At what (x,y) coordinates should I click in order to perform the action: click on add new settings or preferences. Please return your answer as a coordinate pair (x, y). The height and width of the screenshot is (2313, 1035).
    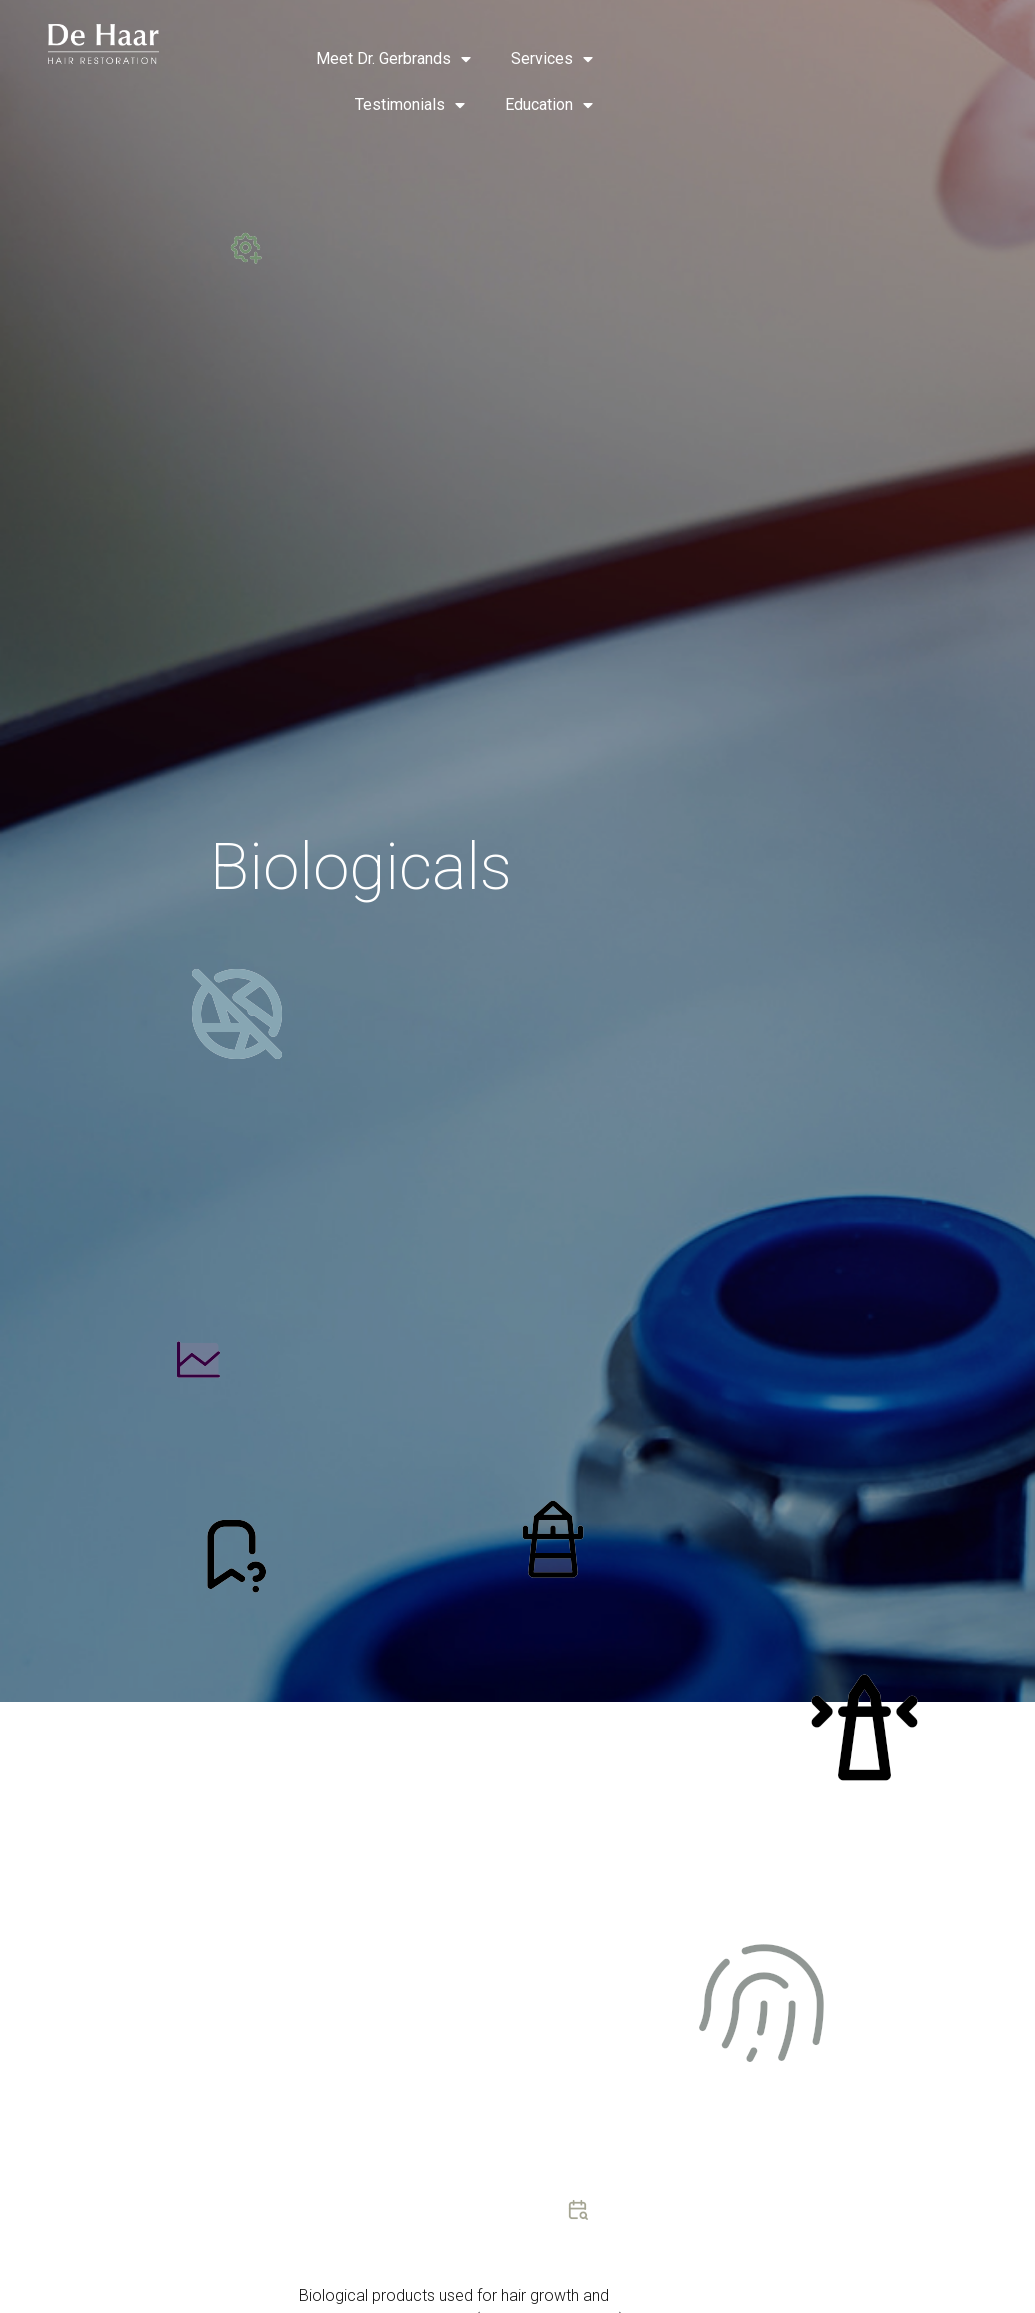
    Looking at the image, I should click on (245, 247).